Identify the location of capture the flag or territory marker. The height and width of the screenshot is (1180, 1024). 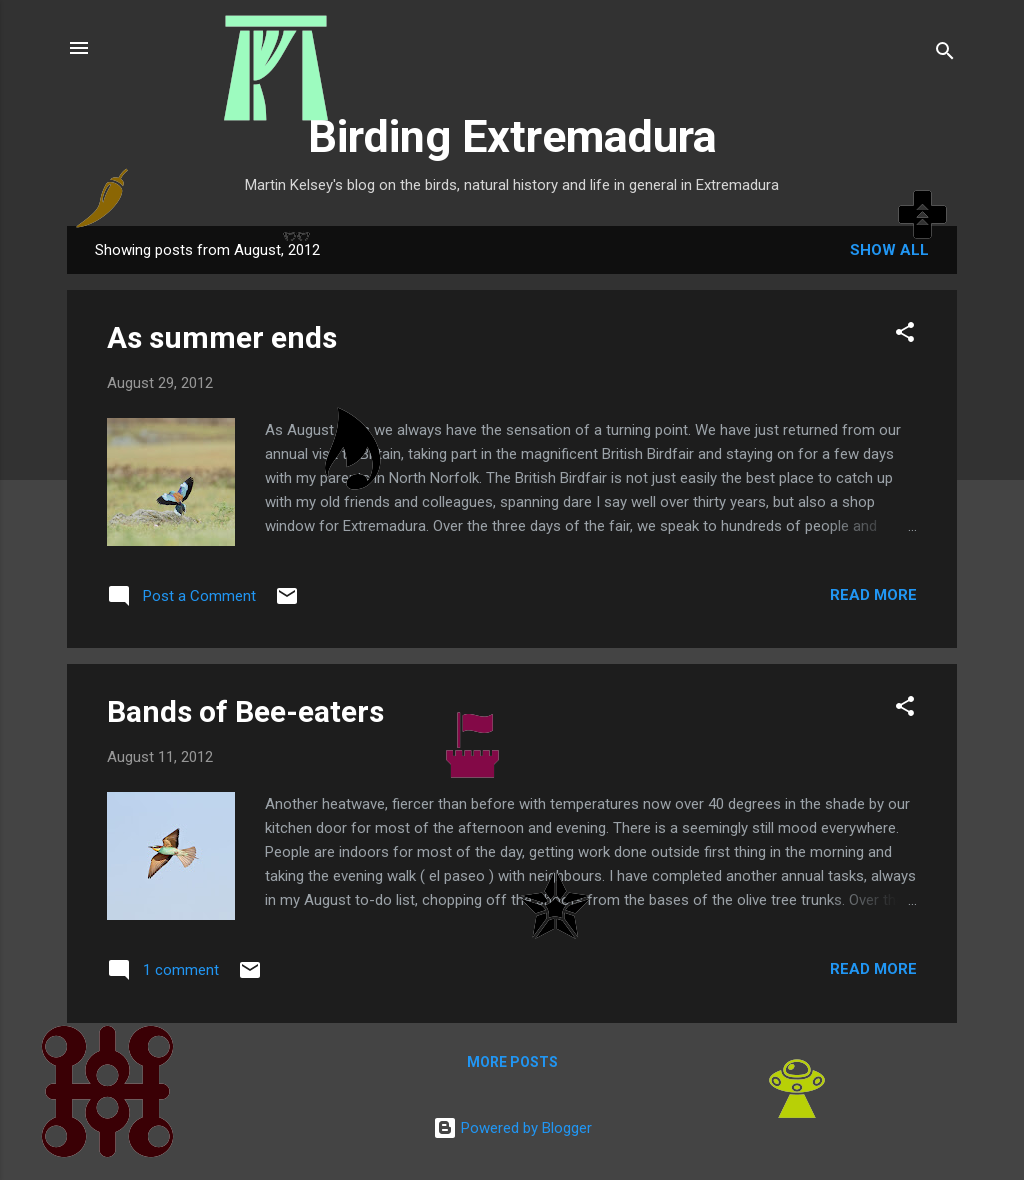
(472, 744).